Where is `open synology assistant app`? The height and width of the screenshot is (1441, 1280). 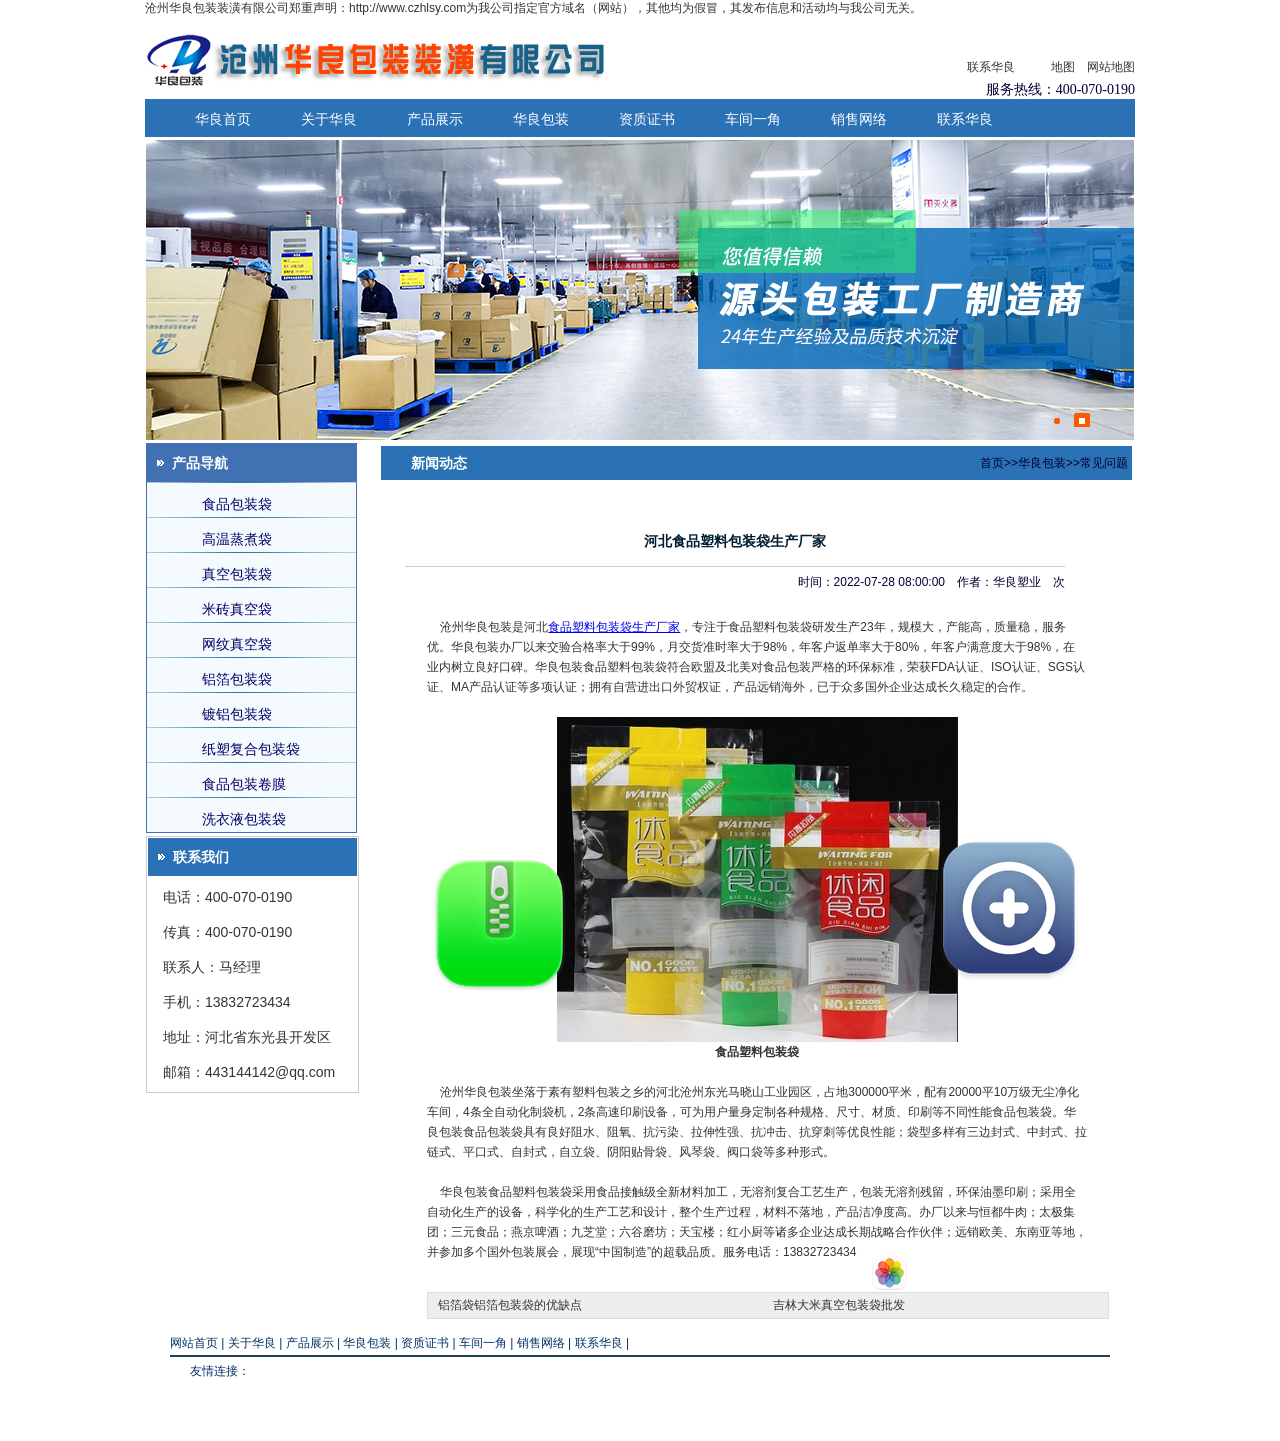 open synology assistant app is located at coordinates (1009, 908).